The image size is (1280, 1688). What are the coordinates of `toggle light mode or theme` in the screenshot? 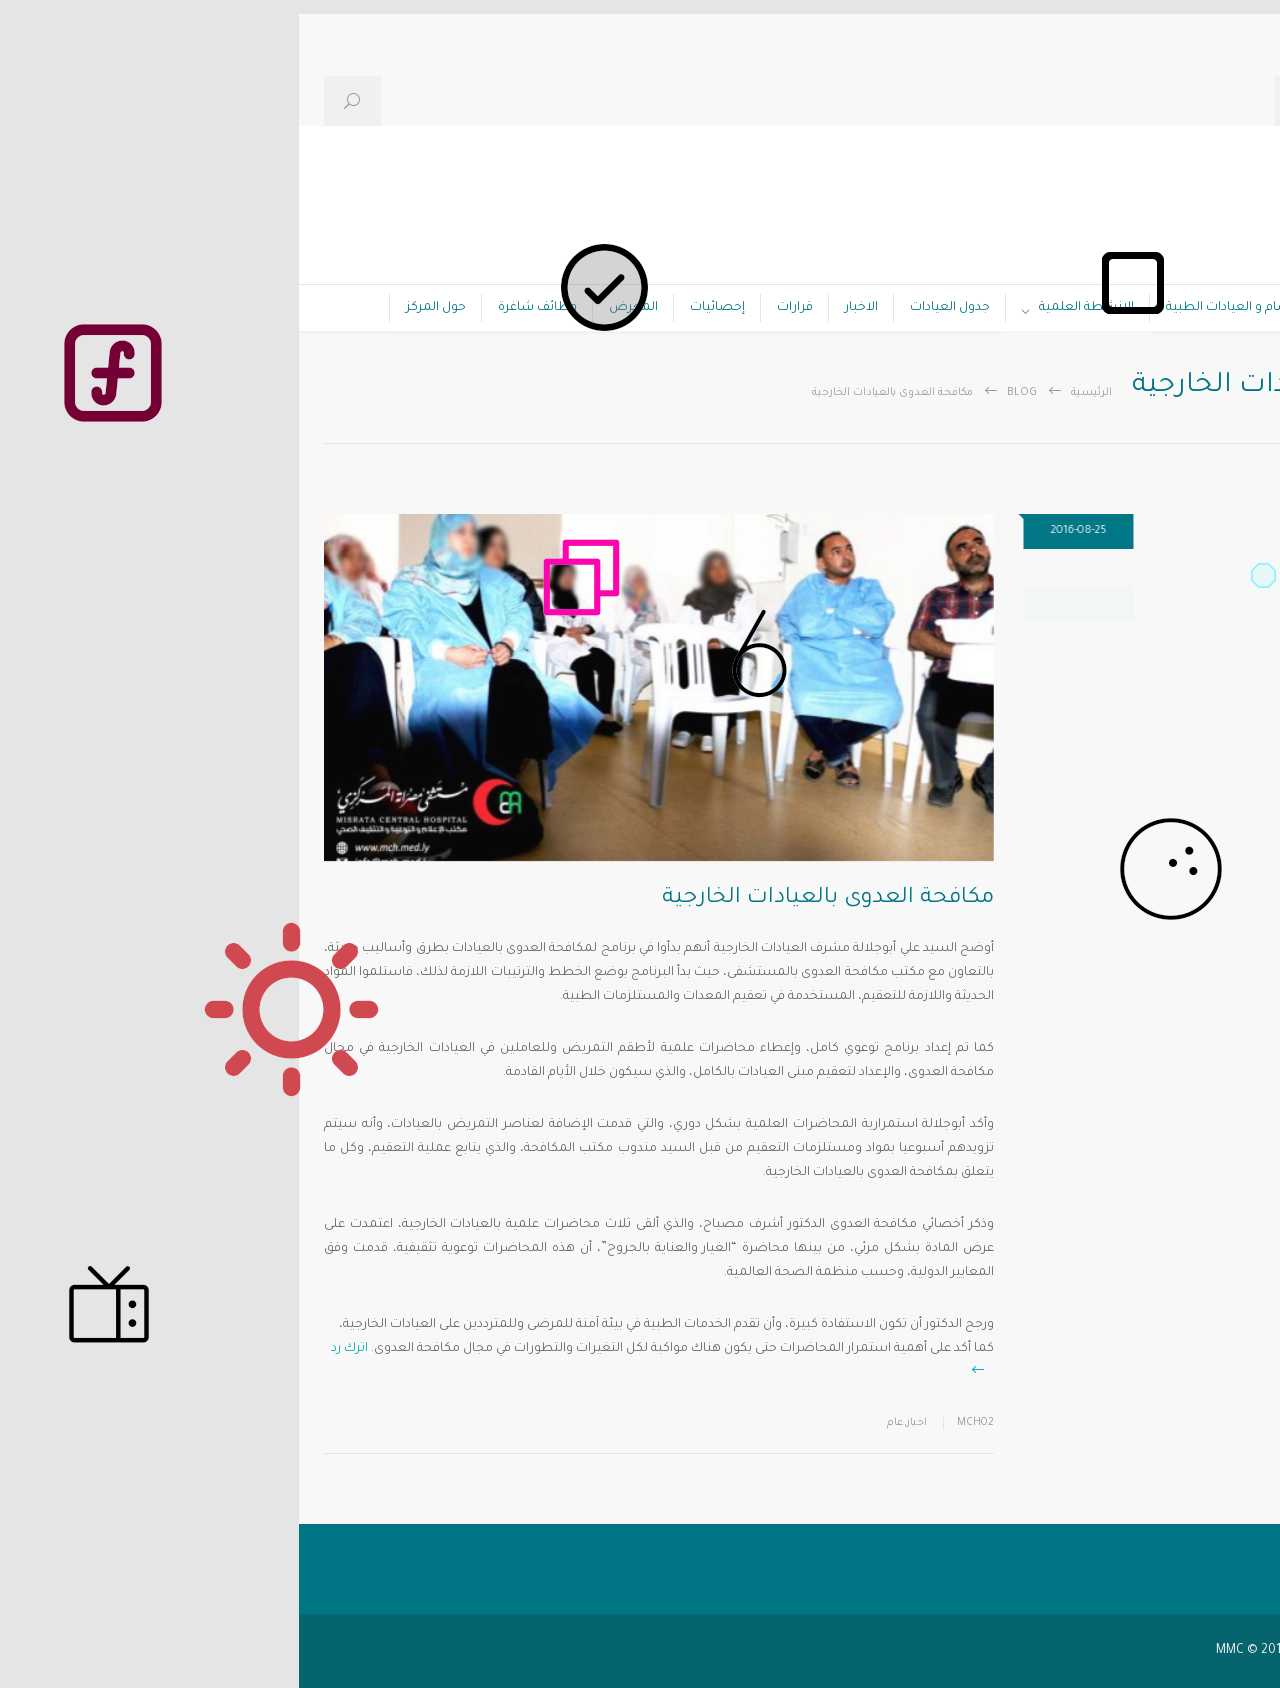 It's located at (291, 1009).